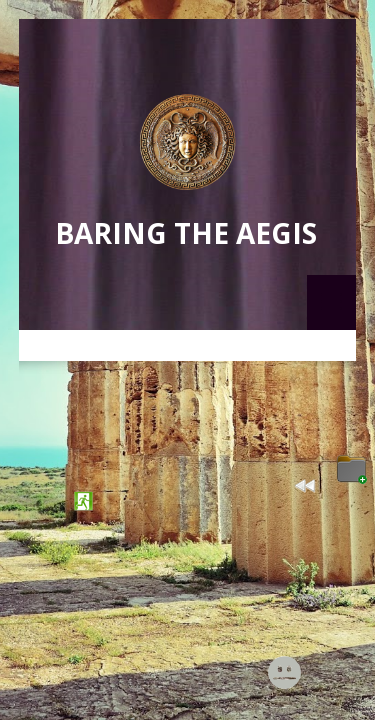 This screenshot has height=720, width=375. What do you see at coordinates (351, 468) in the screenshot?
I see `create a new folder` at bounding box center [351, 468].